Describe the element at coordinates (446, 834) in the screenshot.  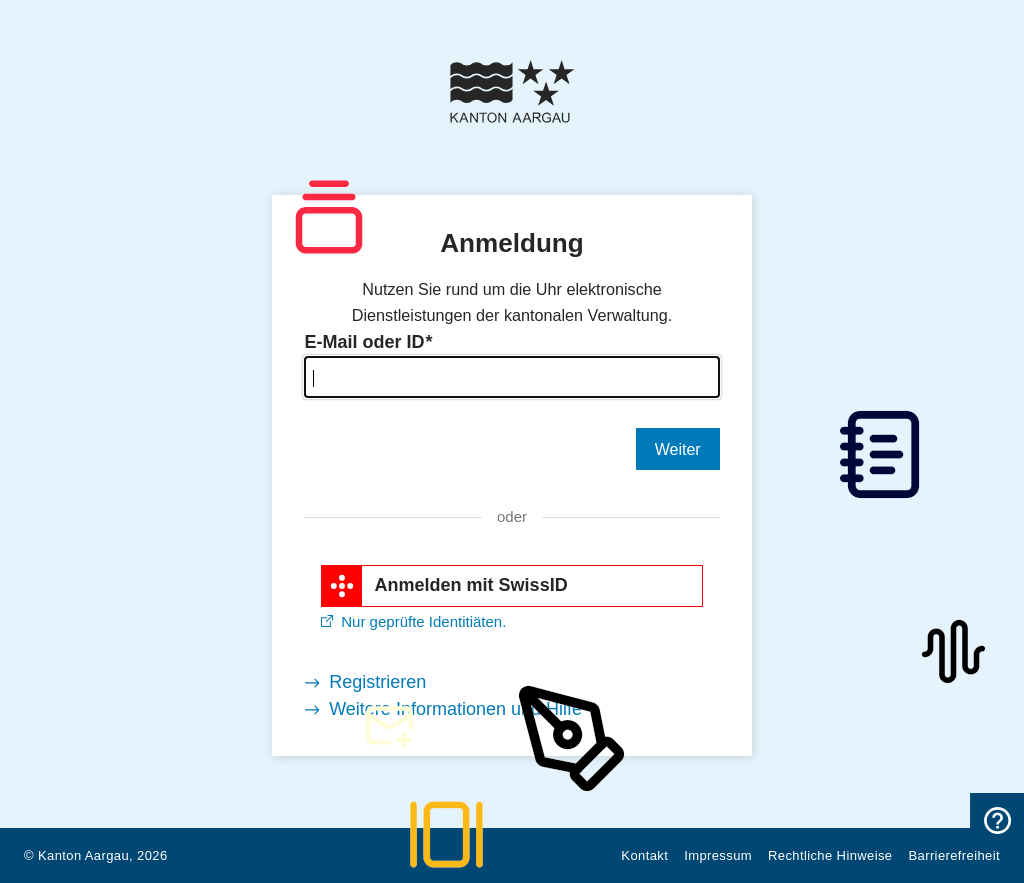
I see `browse images in horizontal gallery view` at that location.